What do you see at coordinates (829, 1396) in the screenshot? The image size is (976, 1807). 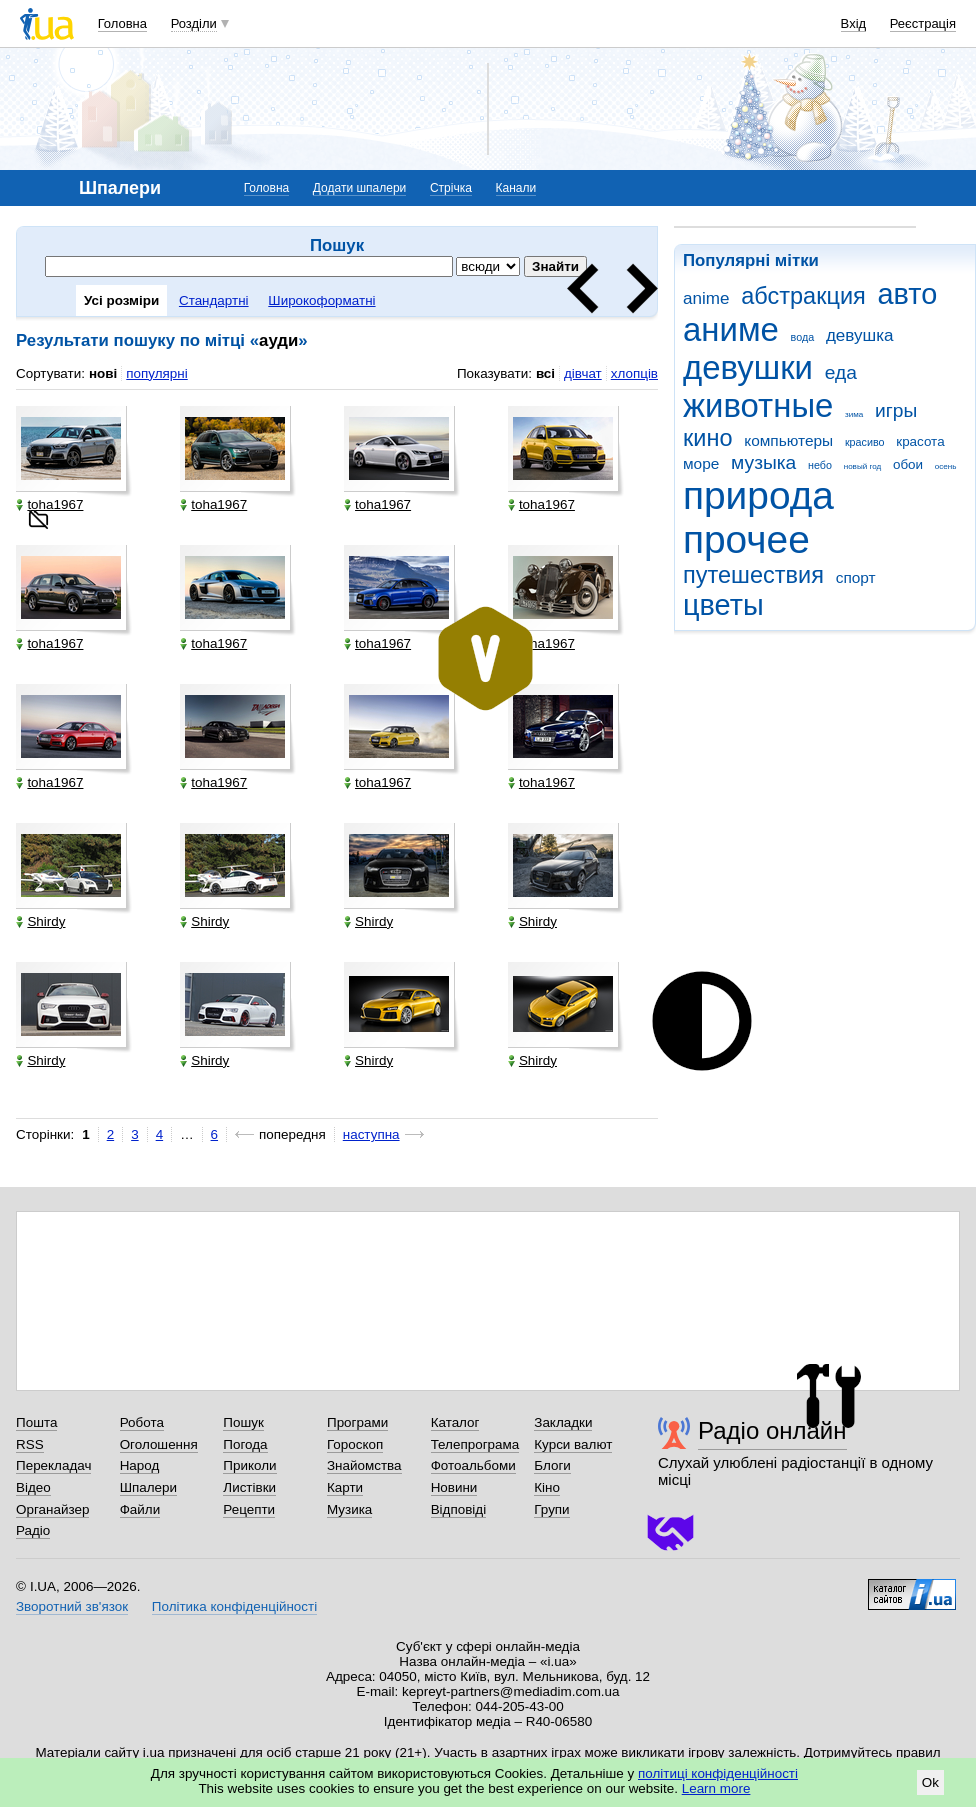 I see `access settings or configuration options` at bounding box center [829, 1396].